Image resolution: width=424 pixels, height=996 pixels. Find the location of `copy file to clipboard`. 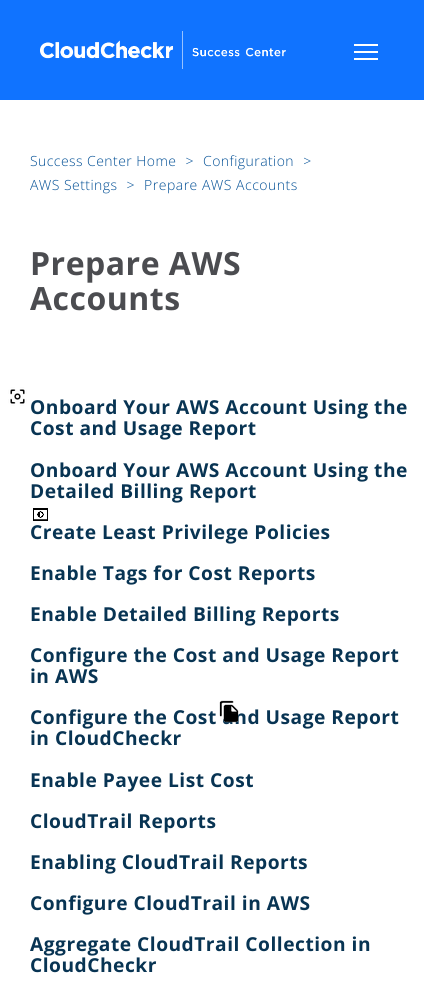

copy file to clipboard is located at coordinates (229, 711).